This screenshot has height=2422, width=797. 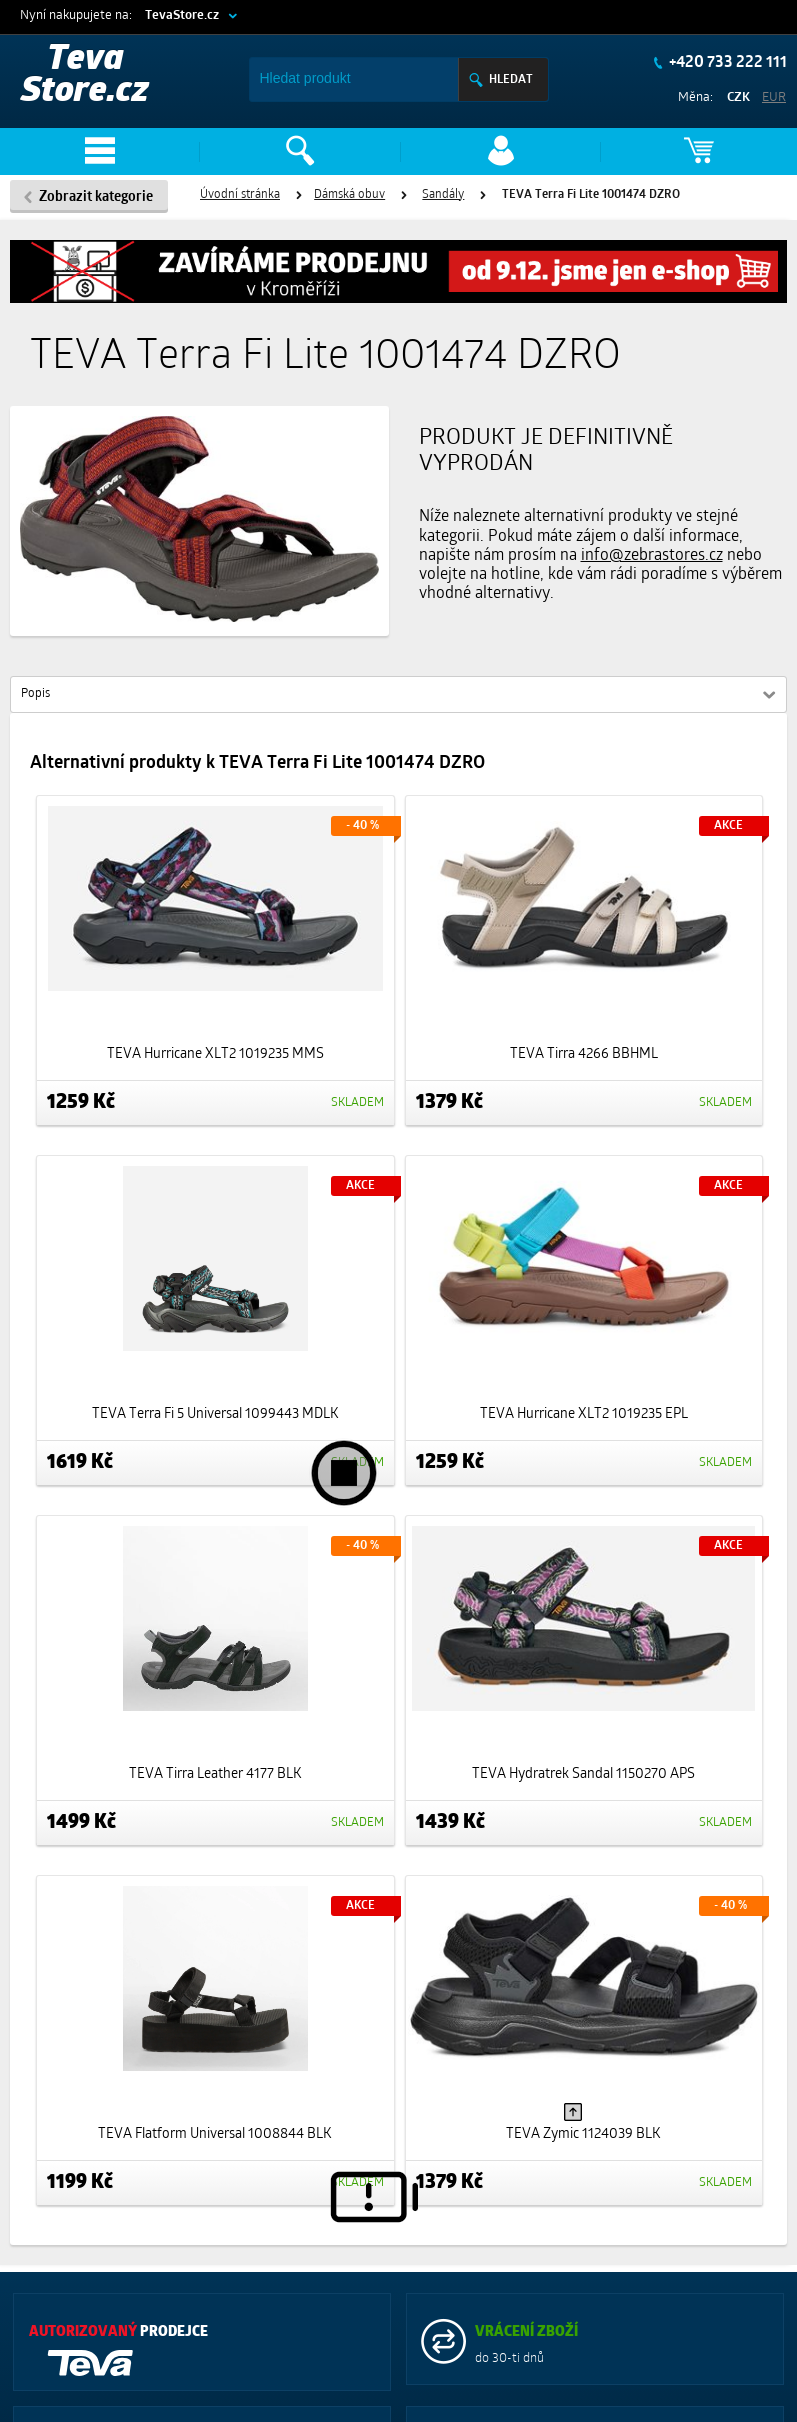 I want to click on stop media playback, so click(x=344, y=1473).